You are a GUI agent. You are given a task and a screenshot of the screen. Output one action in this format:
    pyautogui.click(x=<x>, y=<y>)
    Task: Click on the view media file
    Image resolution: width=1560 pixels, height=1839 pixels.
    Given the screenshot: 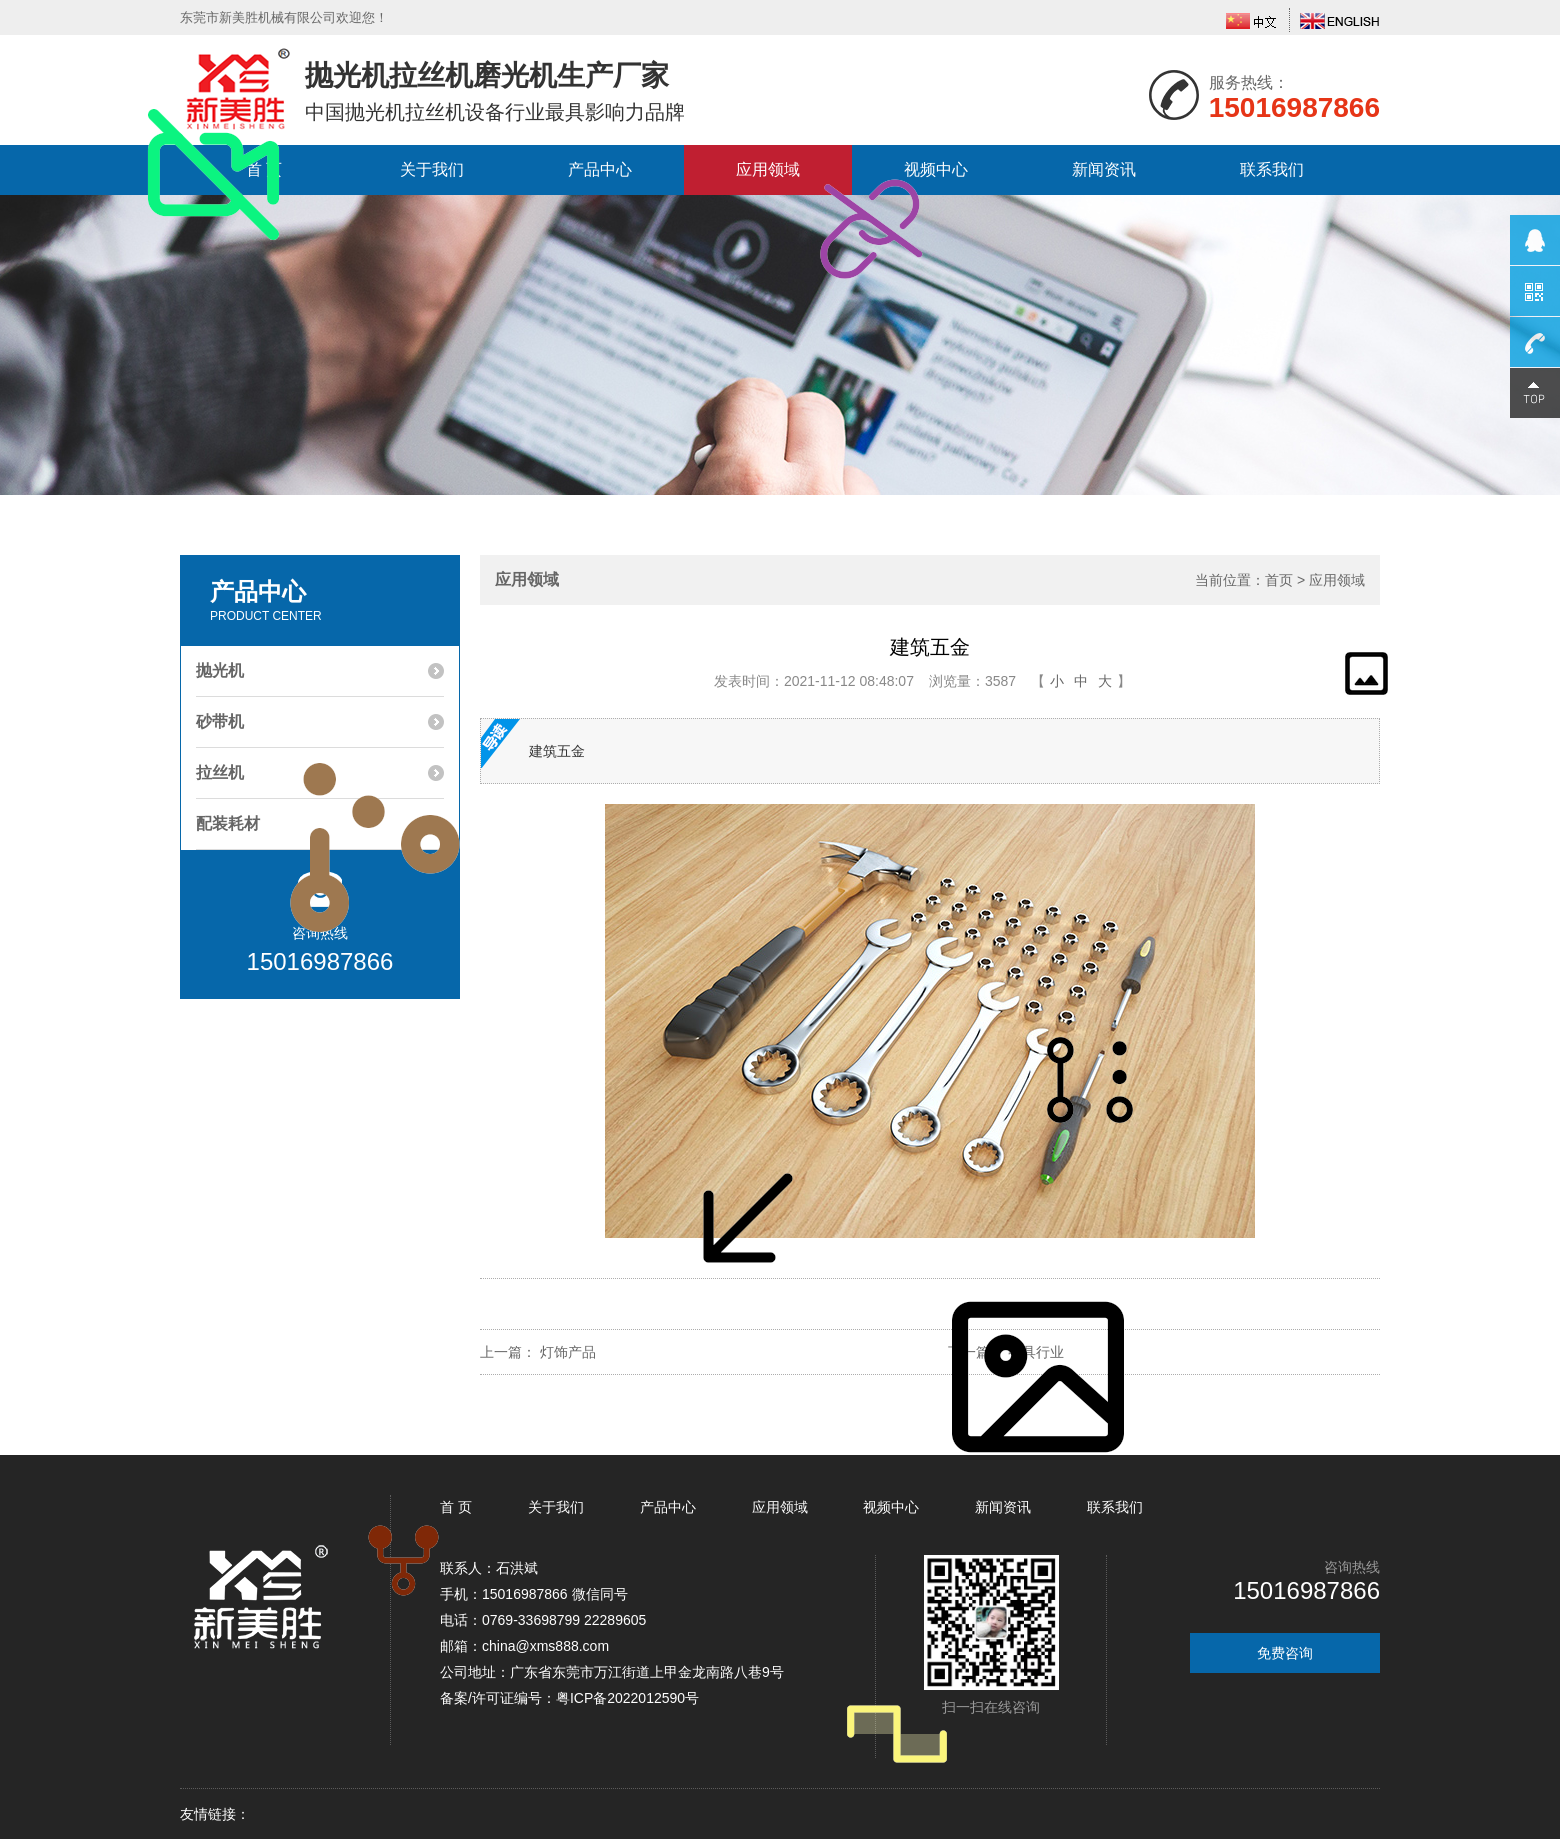 What is the action you would take?
    pyautogui.click(x=1038, y=1377)
    